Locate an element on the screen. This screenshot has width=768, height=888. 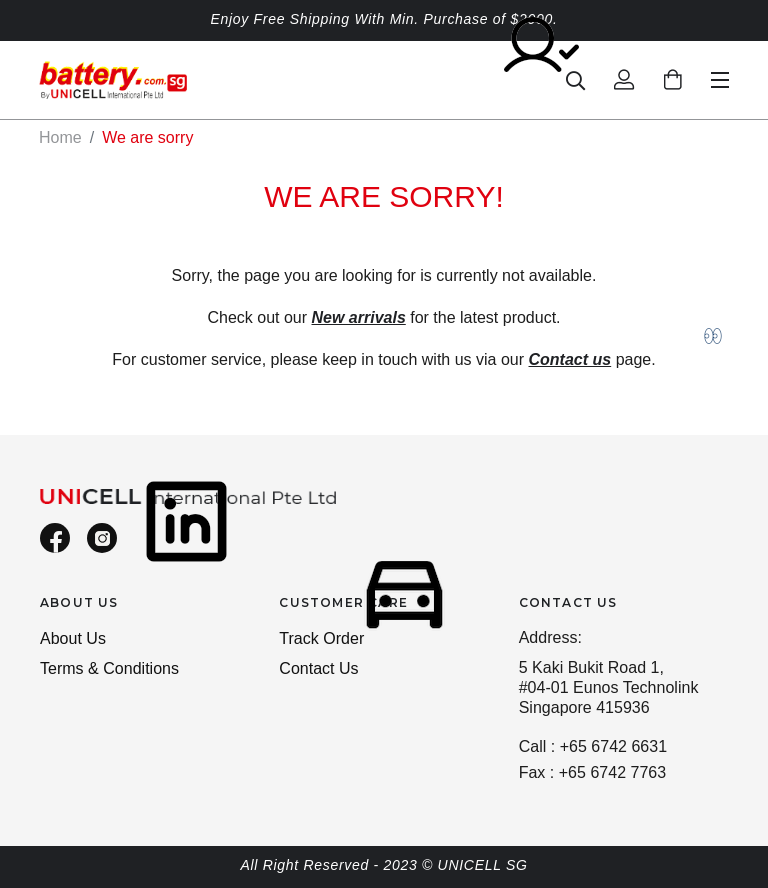
open LinkedIn profile or app is located at coordinates (186, 521).